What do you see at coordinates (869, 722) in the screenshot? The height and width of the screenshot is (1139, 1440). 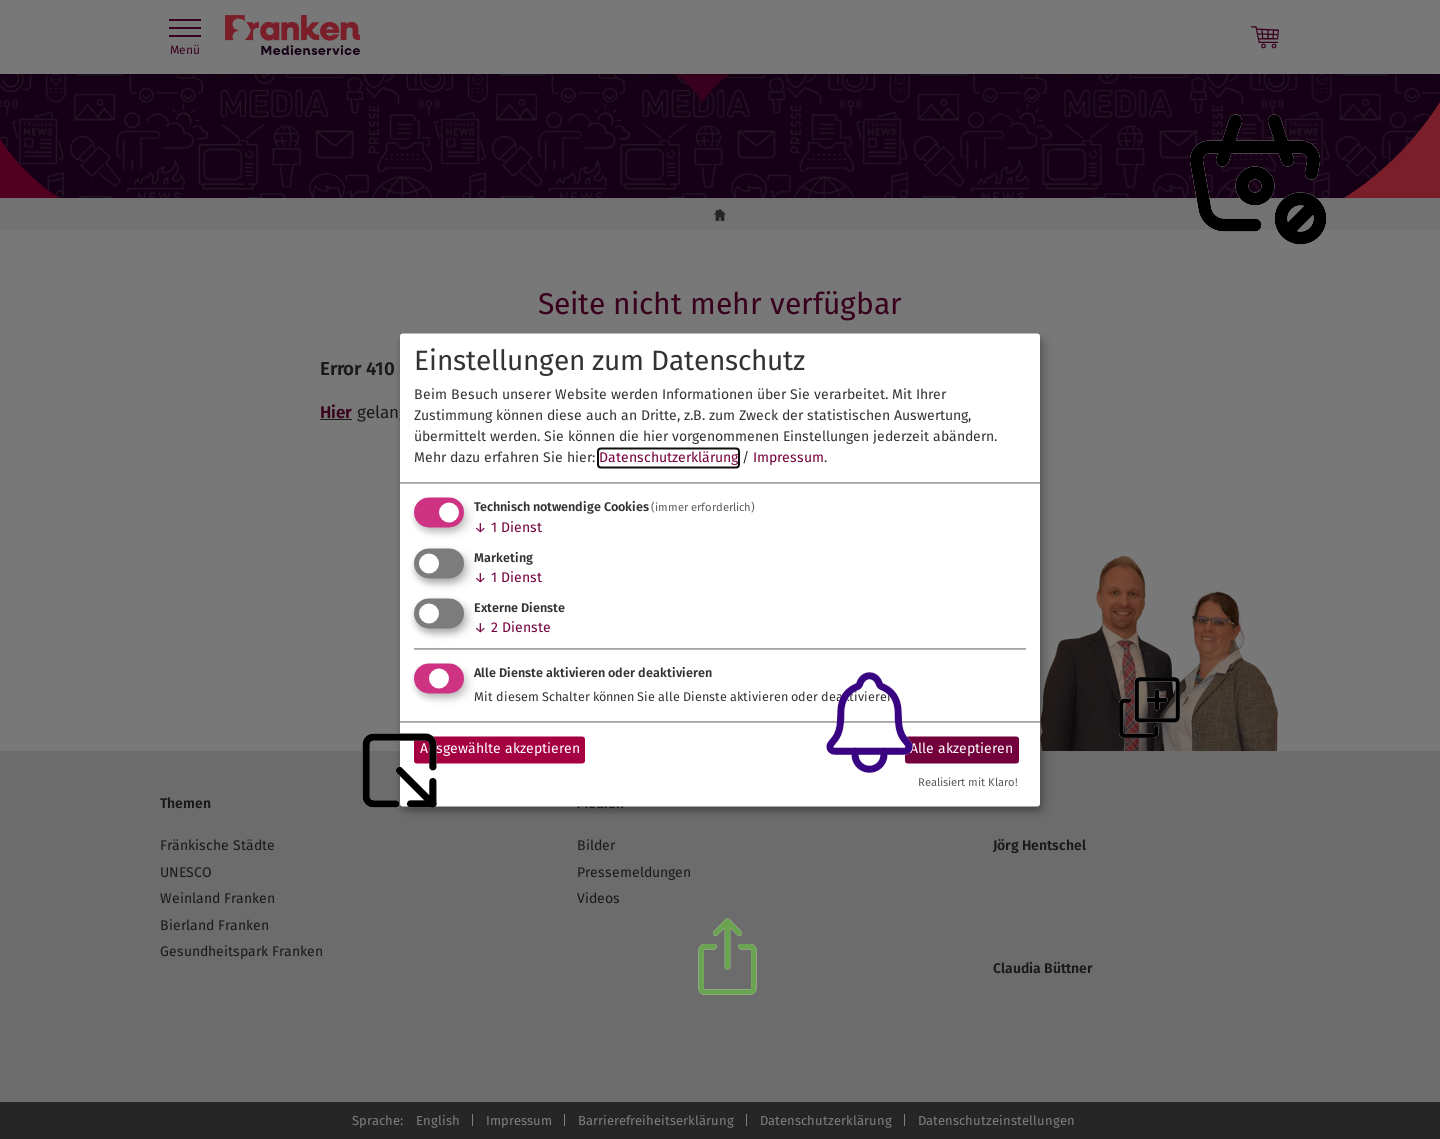 I see `view your notifications` at bounding box center [869, 722].